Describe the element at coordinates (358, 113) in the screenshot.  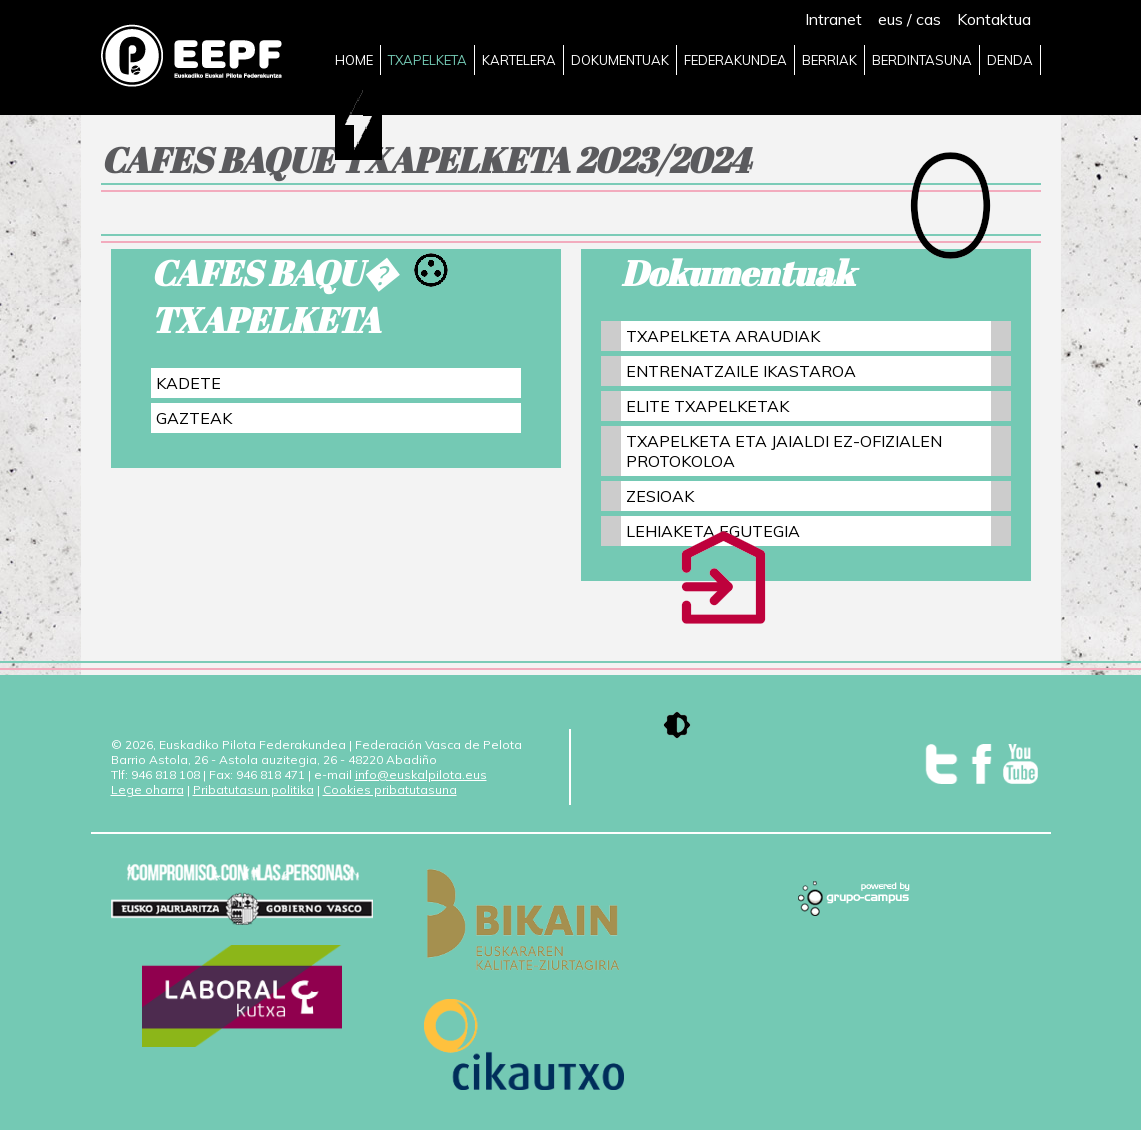
I see `indicates battery is fully charged while connected to power` at that location.